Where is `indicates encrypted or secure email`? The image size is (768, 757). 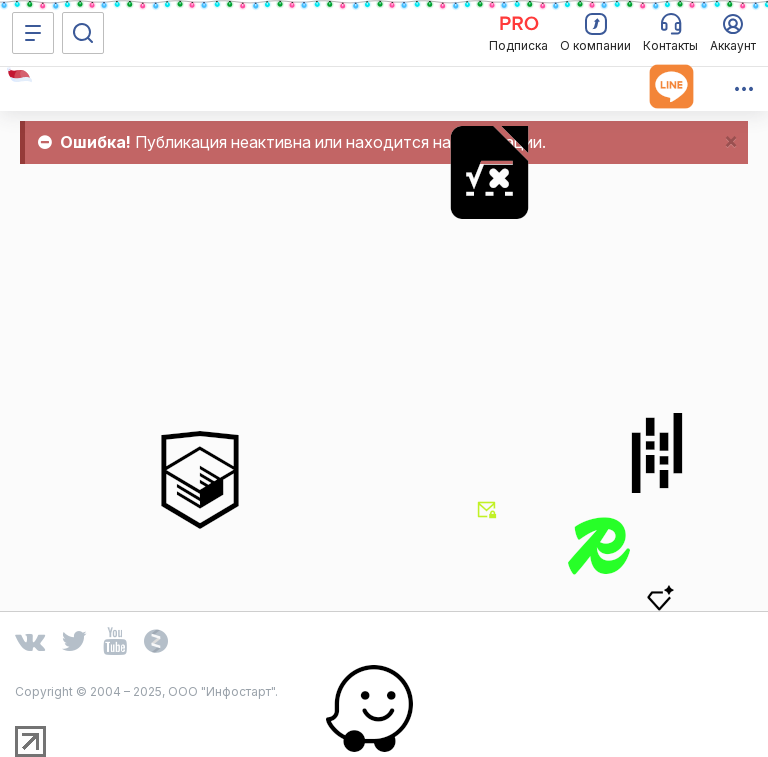
indicates encrypted or secure email is located at coordinates (486, 509).